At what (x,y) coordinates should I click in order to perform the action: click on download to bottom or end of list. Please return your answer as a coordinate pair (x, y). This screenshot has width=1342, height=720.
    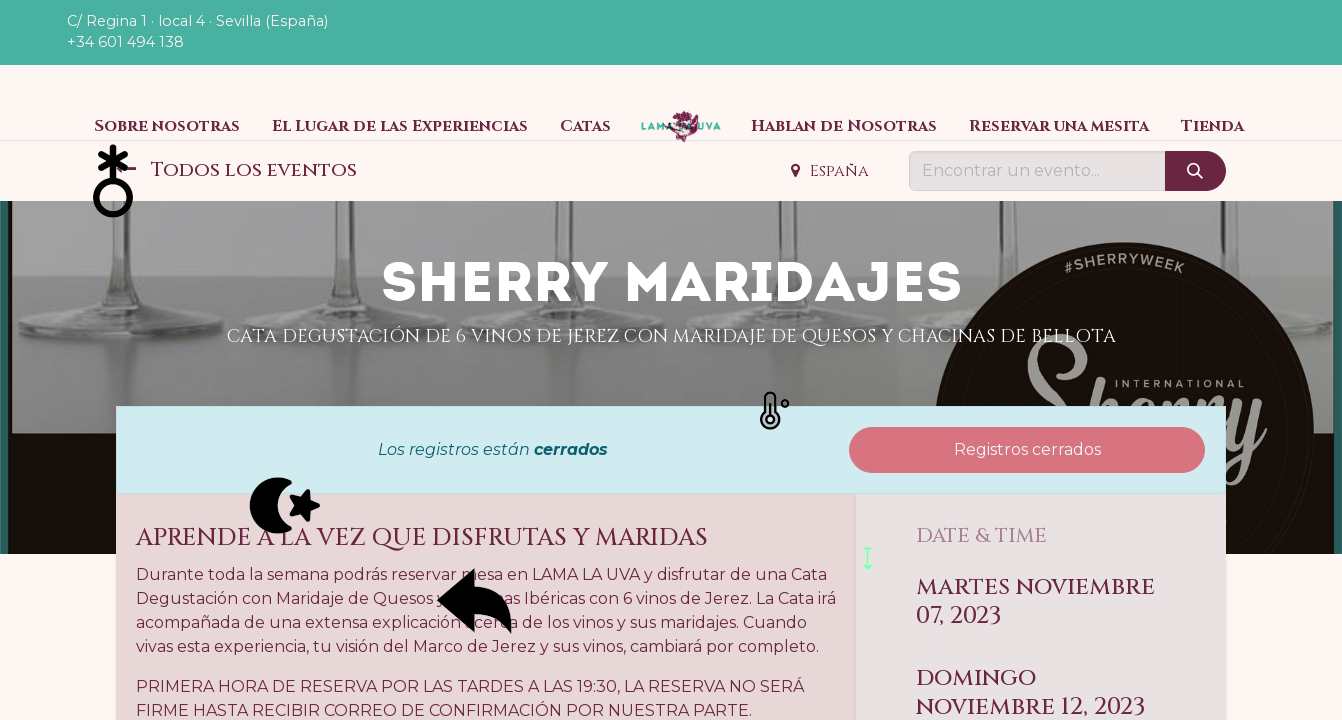
    Looking at the image, I should click on (867, 558).